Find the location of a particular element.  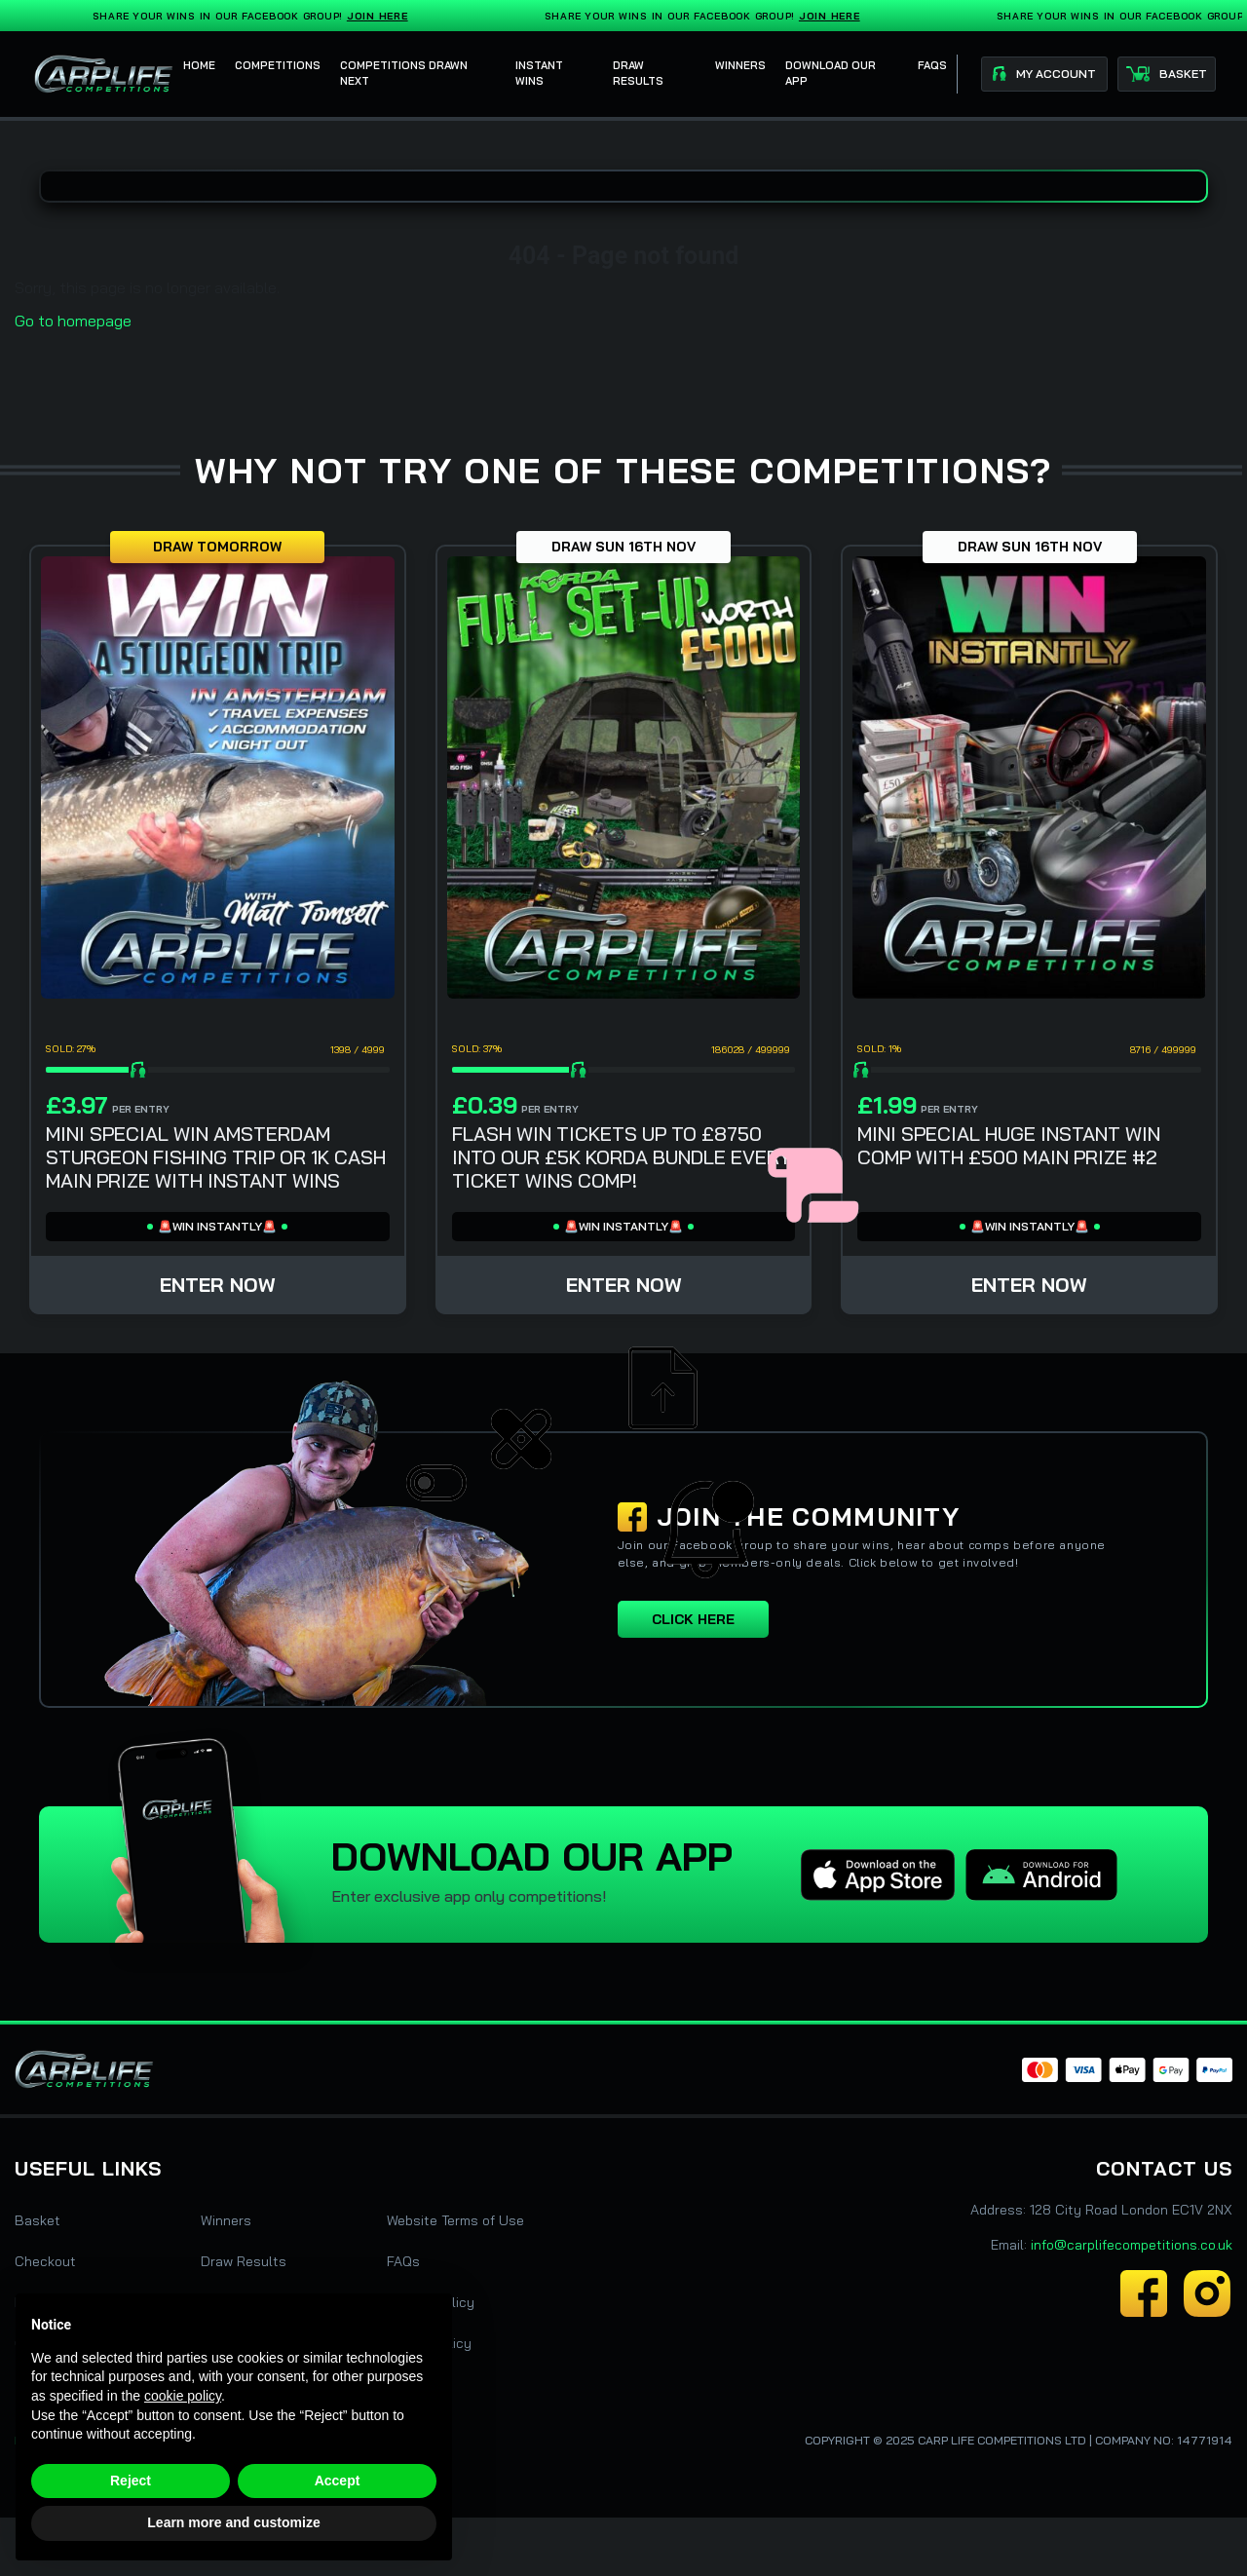

indicates new notifications are available is located at coordinates (705, 1530).